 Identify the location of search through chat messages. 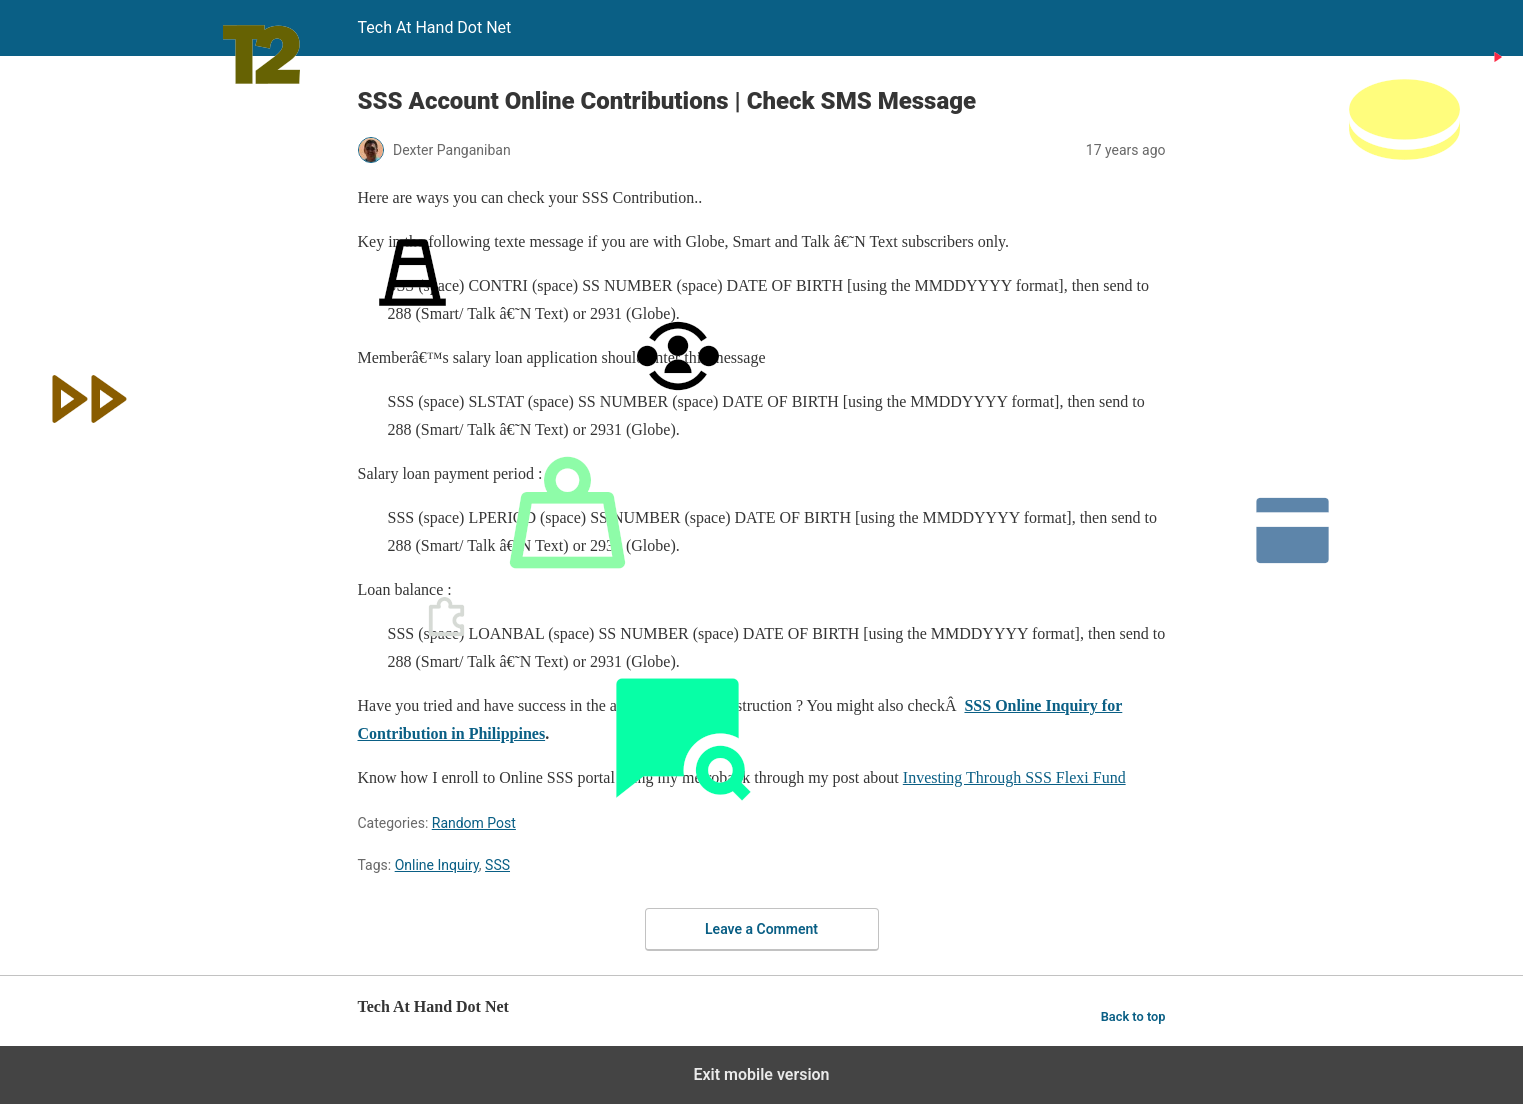
(677, 733).